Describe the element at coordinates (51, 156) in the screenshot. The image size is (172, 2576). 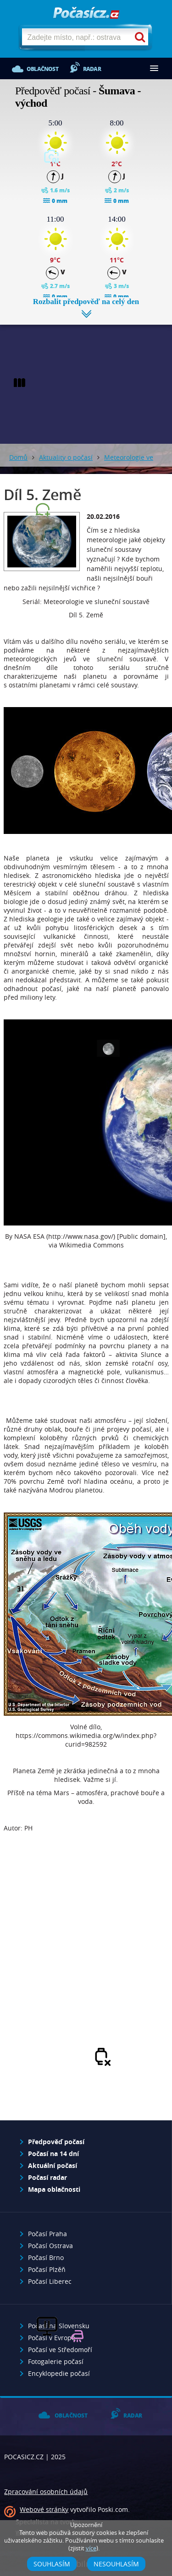
I see `access AI-powered camera features` at that location.